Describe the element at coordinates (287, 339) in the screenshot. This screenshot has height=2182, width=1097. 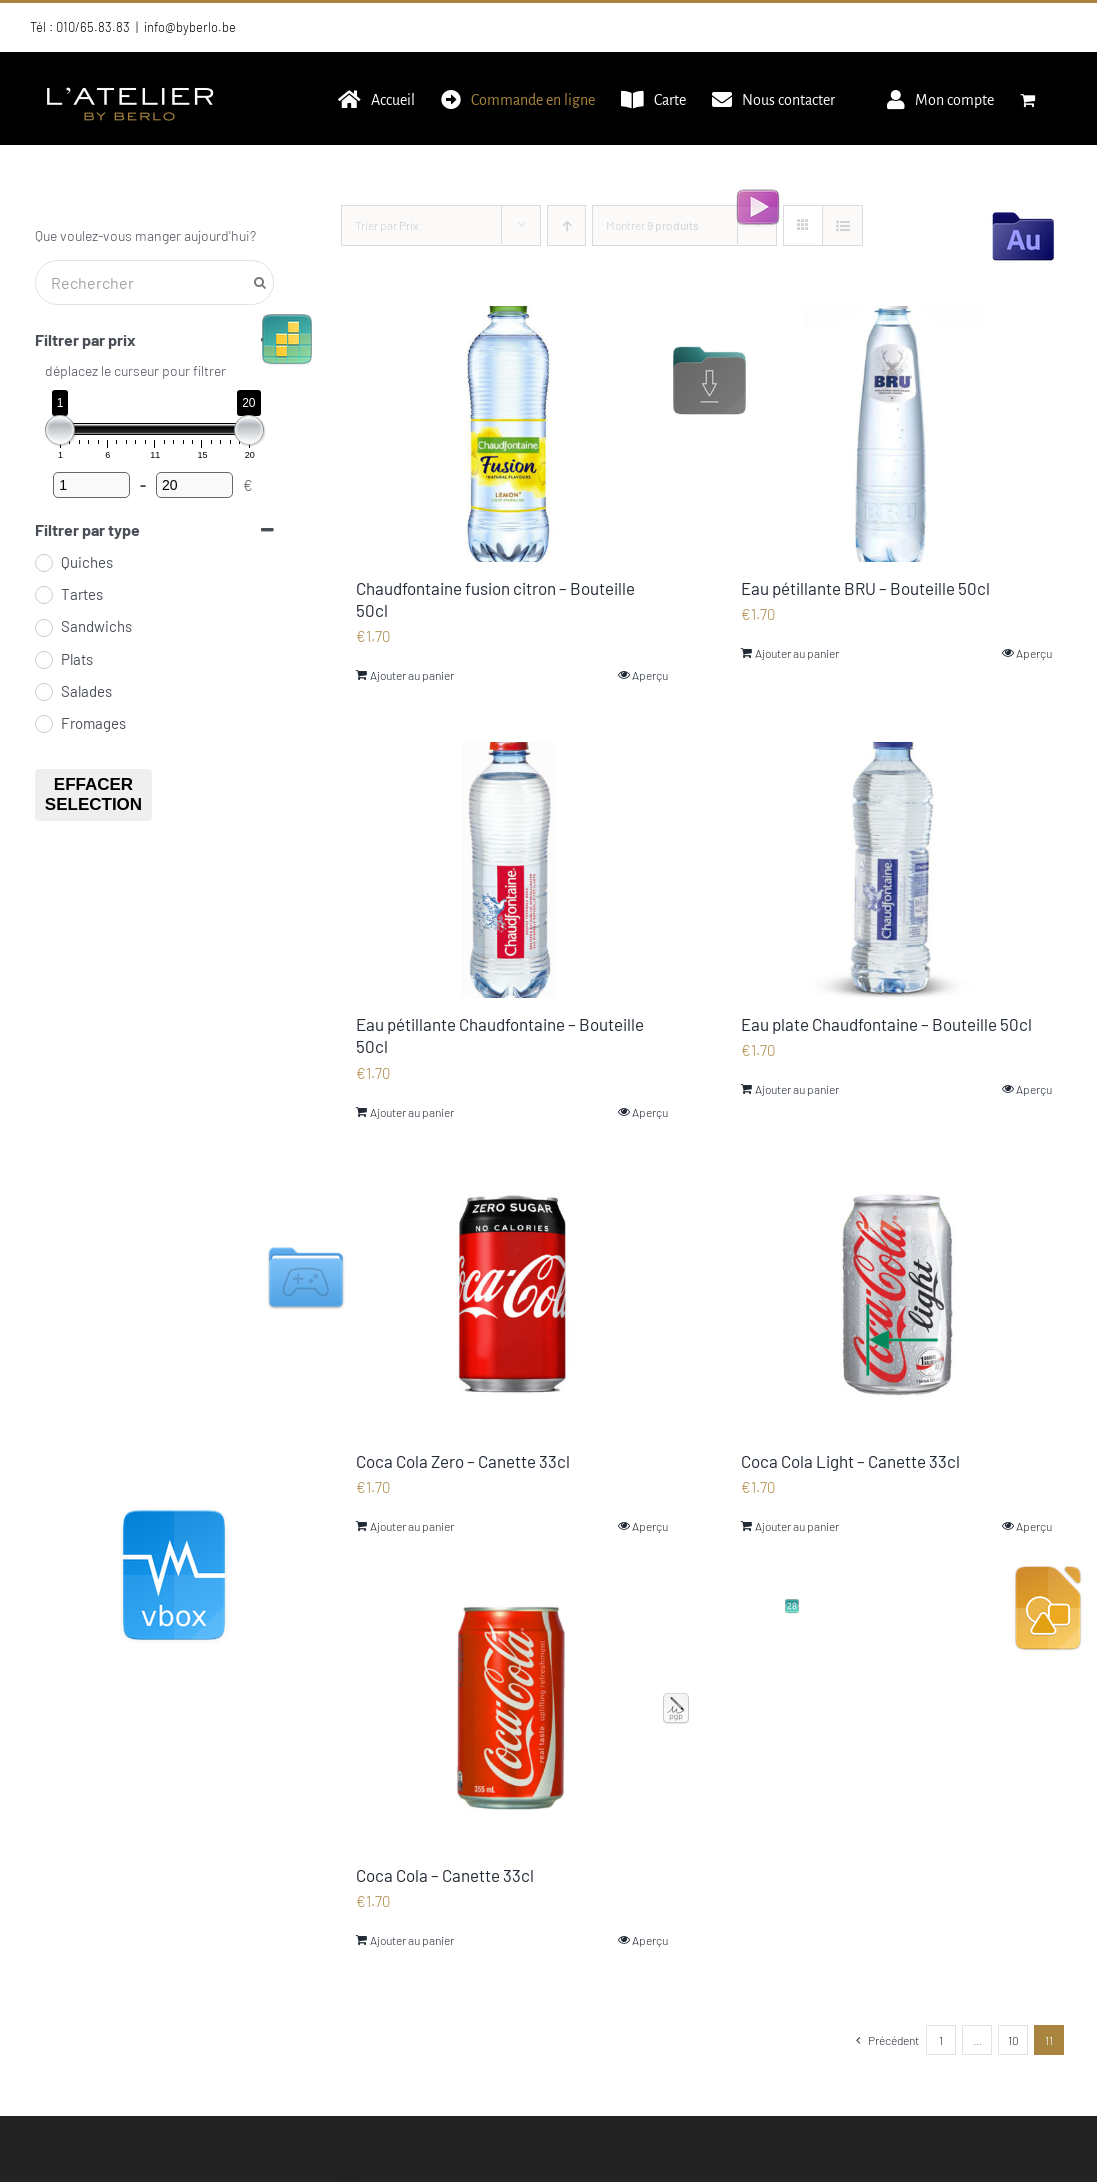
I see `launch quadrapassel tetris-style puzzle game` at that location.